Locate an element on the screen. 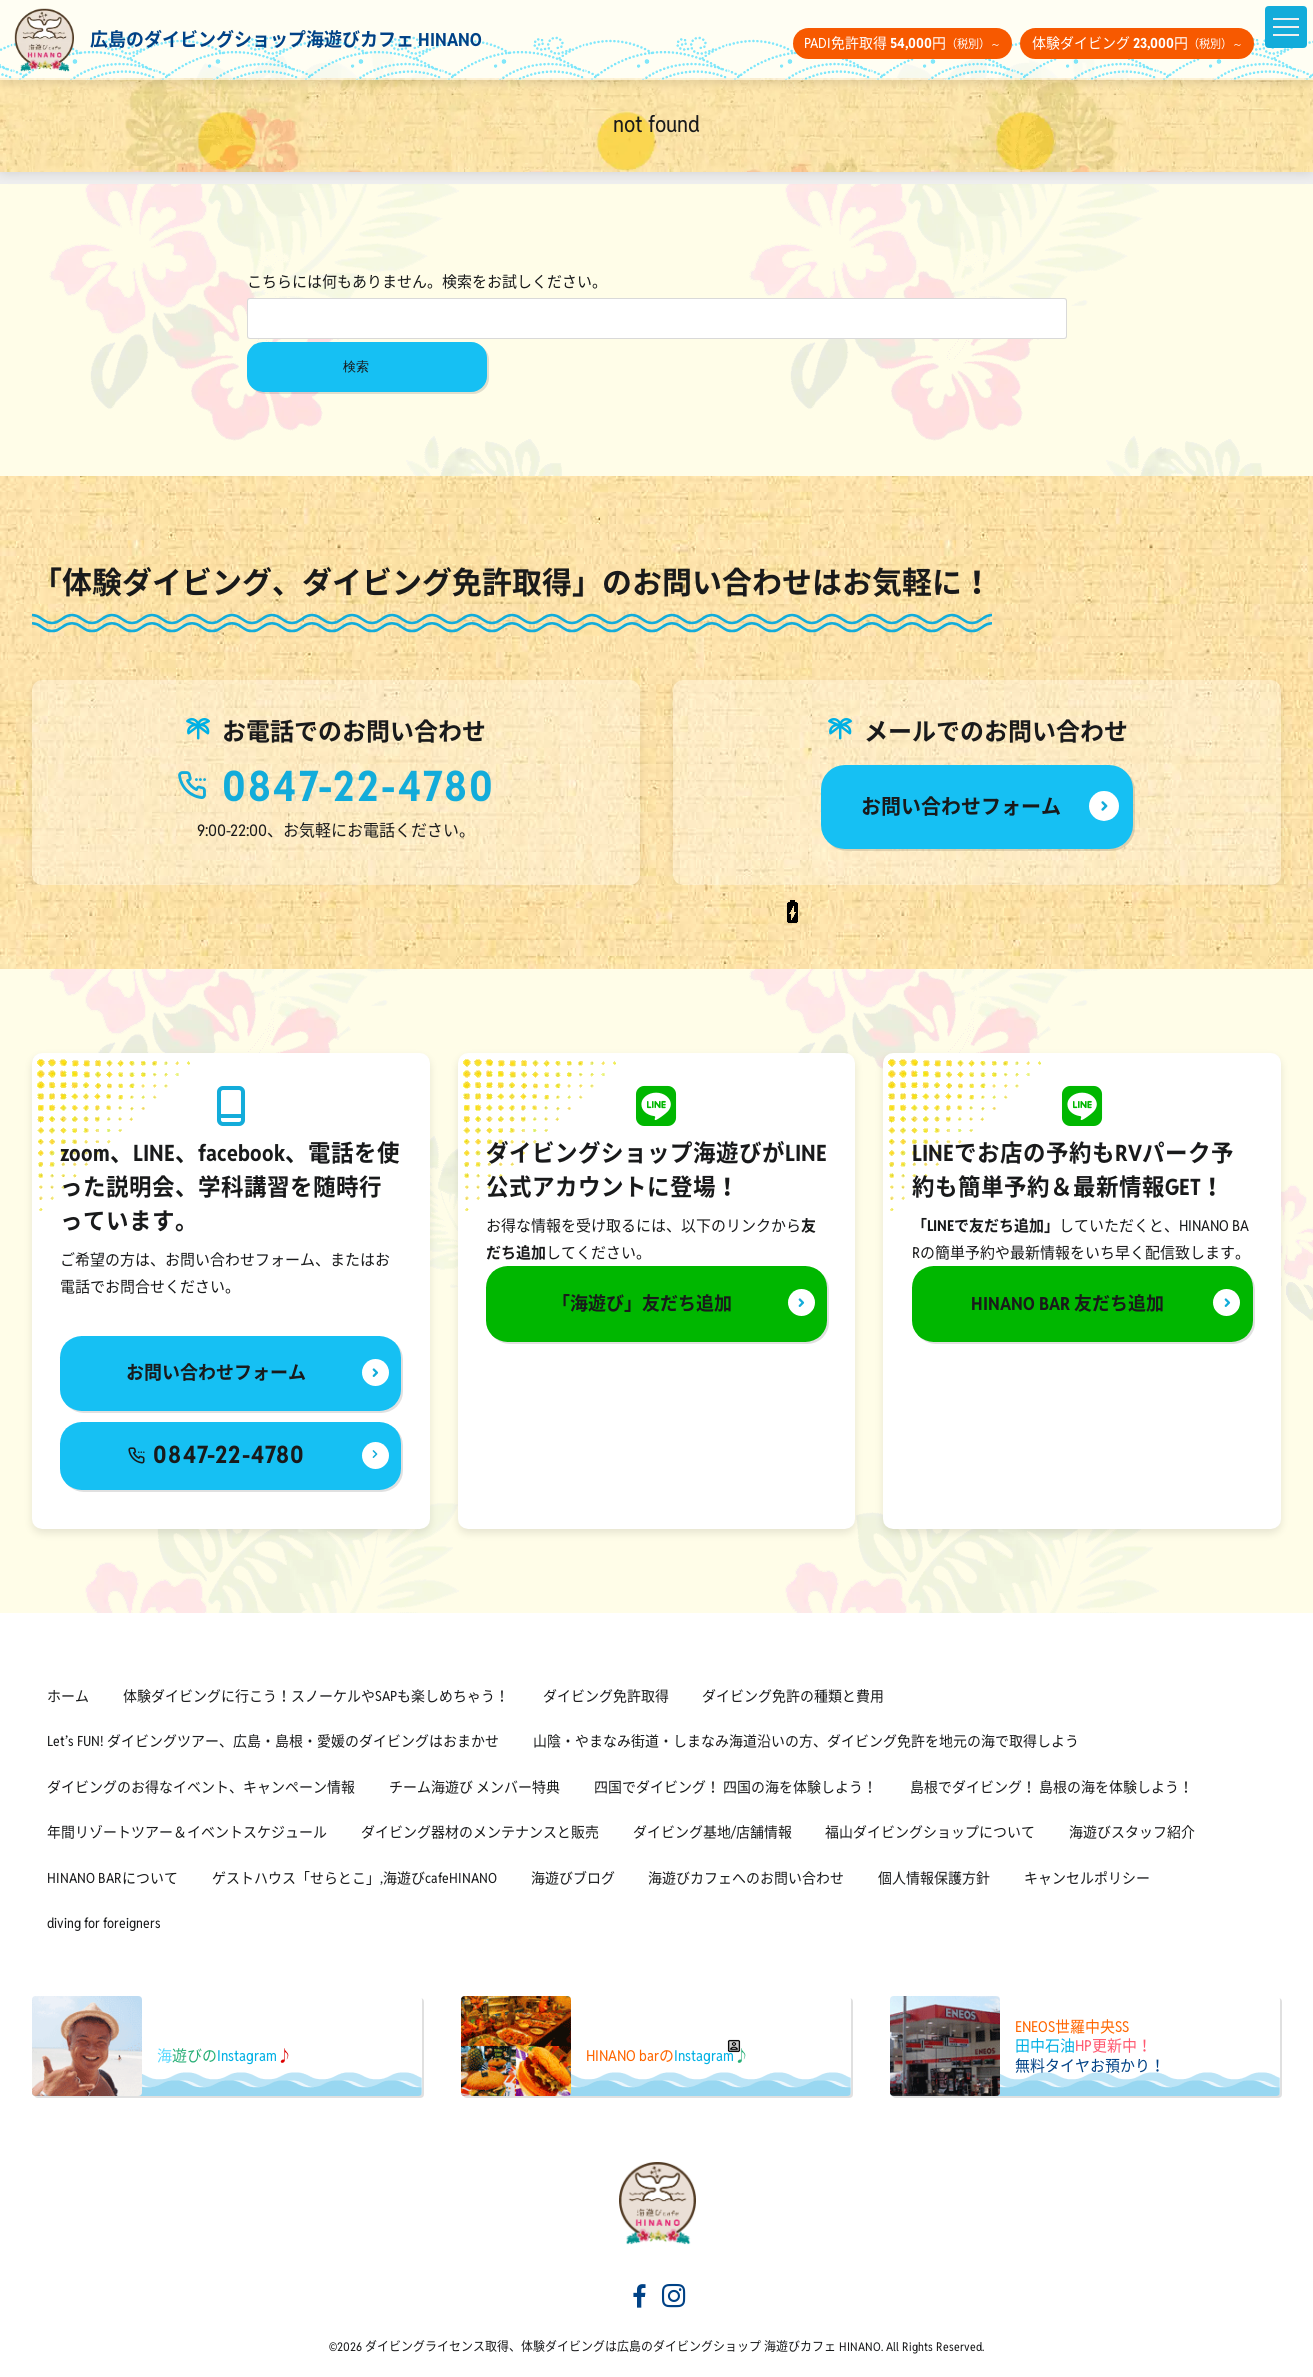 This screenshot has width=1313, height=2377. indicates battery is fully charged while connected to power is located at coordinates (792, 911).